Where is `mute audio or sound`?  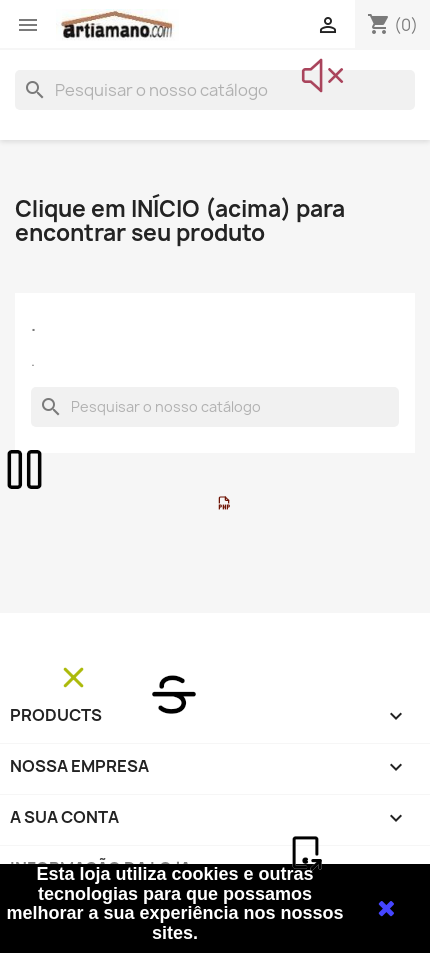 mute audio or sound is located at coordinates (322, 75).